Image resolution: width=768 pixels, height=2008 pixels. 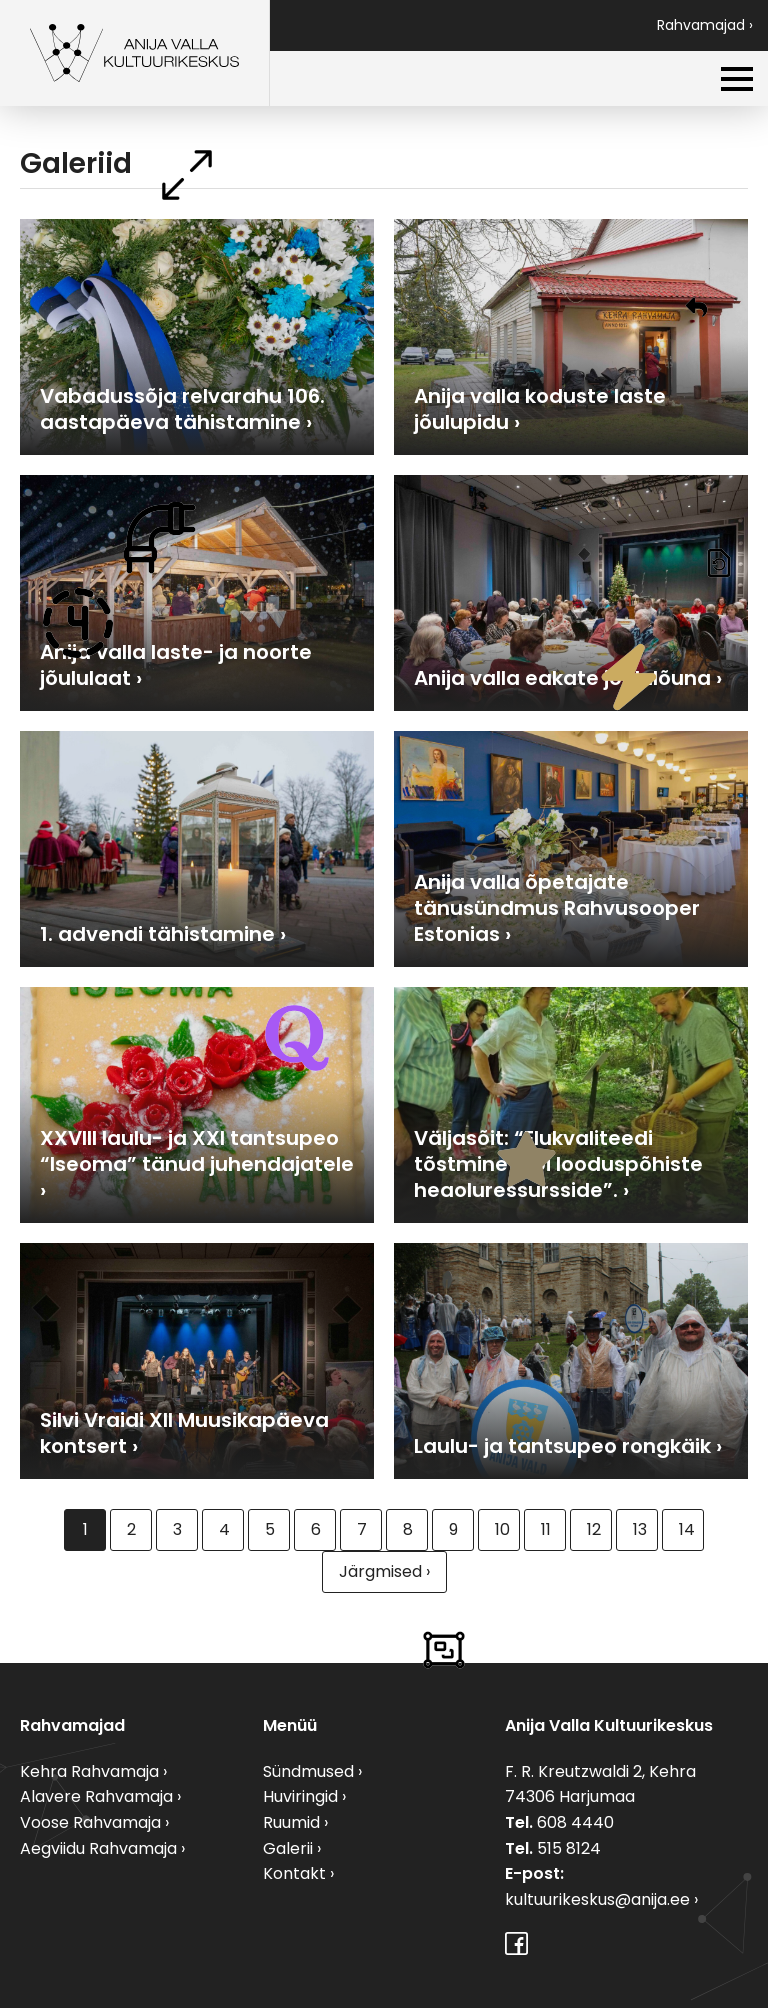 I want to click on expand to fullscreen mode, so click(x=187, y=175).